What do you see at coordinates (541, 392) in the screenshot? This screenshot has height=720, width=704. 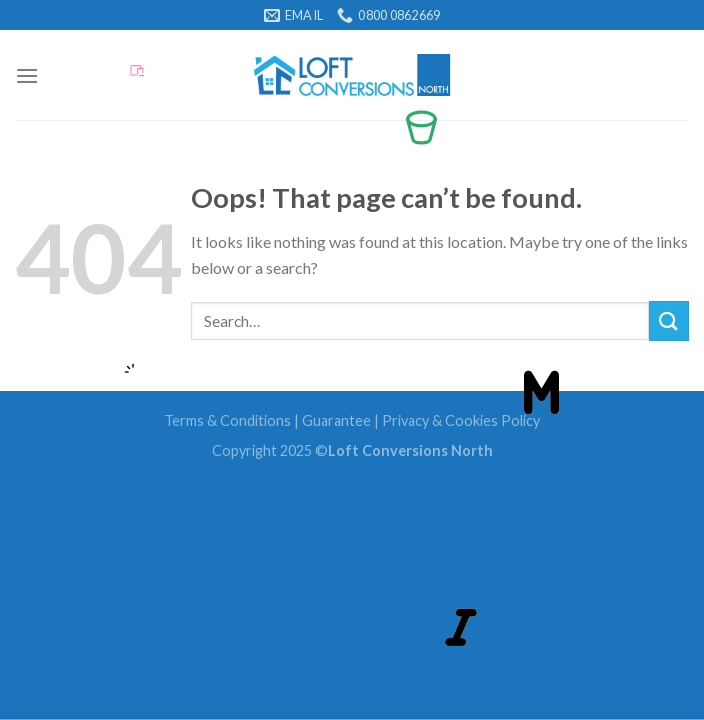 I see `indicates medium size option` at bounding box center [541, 392].